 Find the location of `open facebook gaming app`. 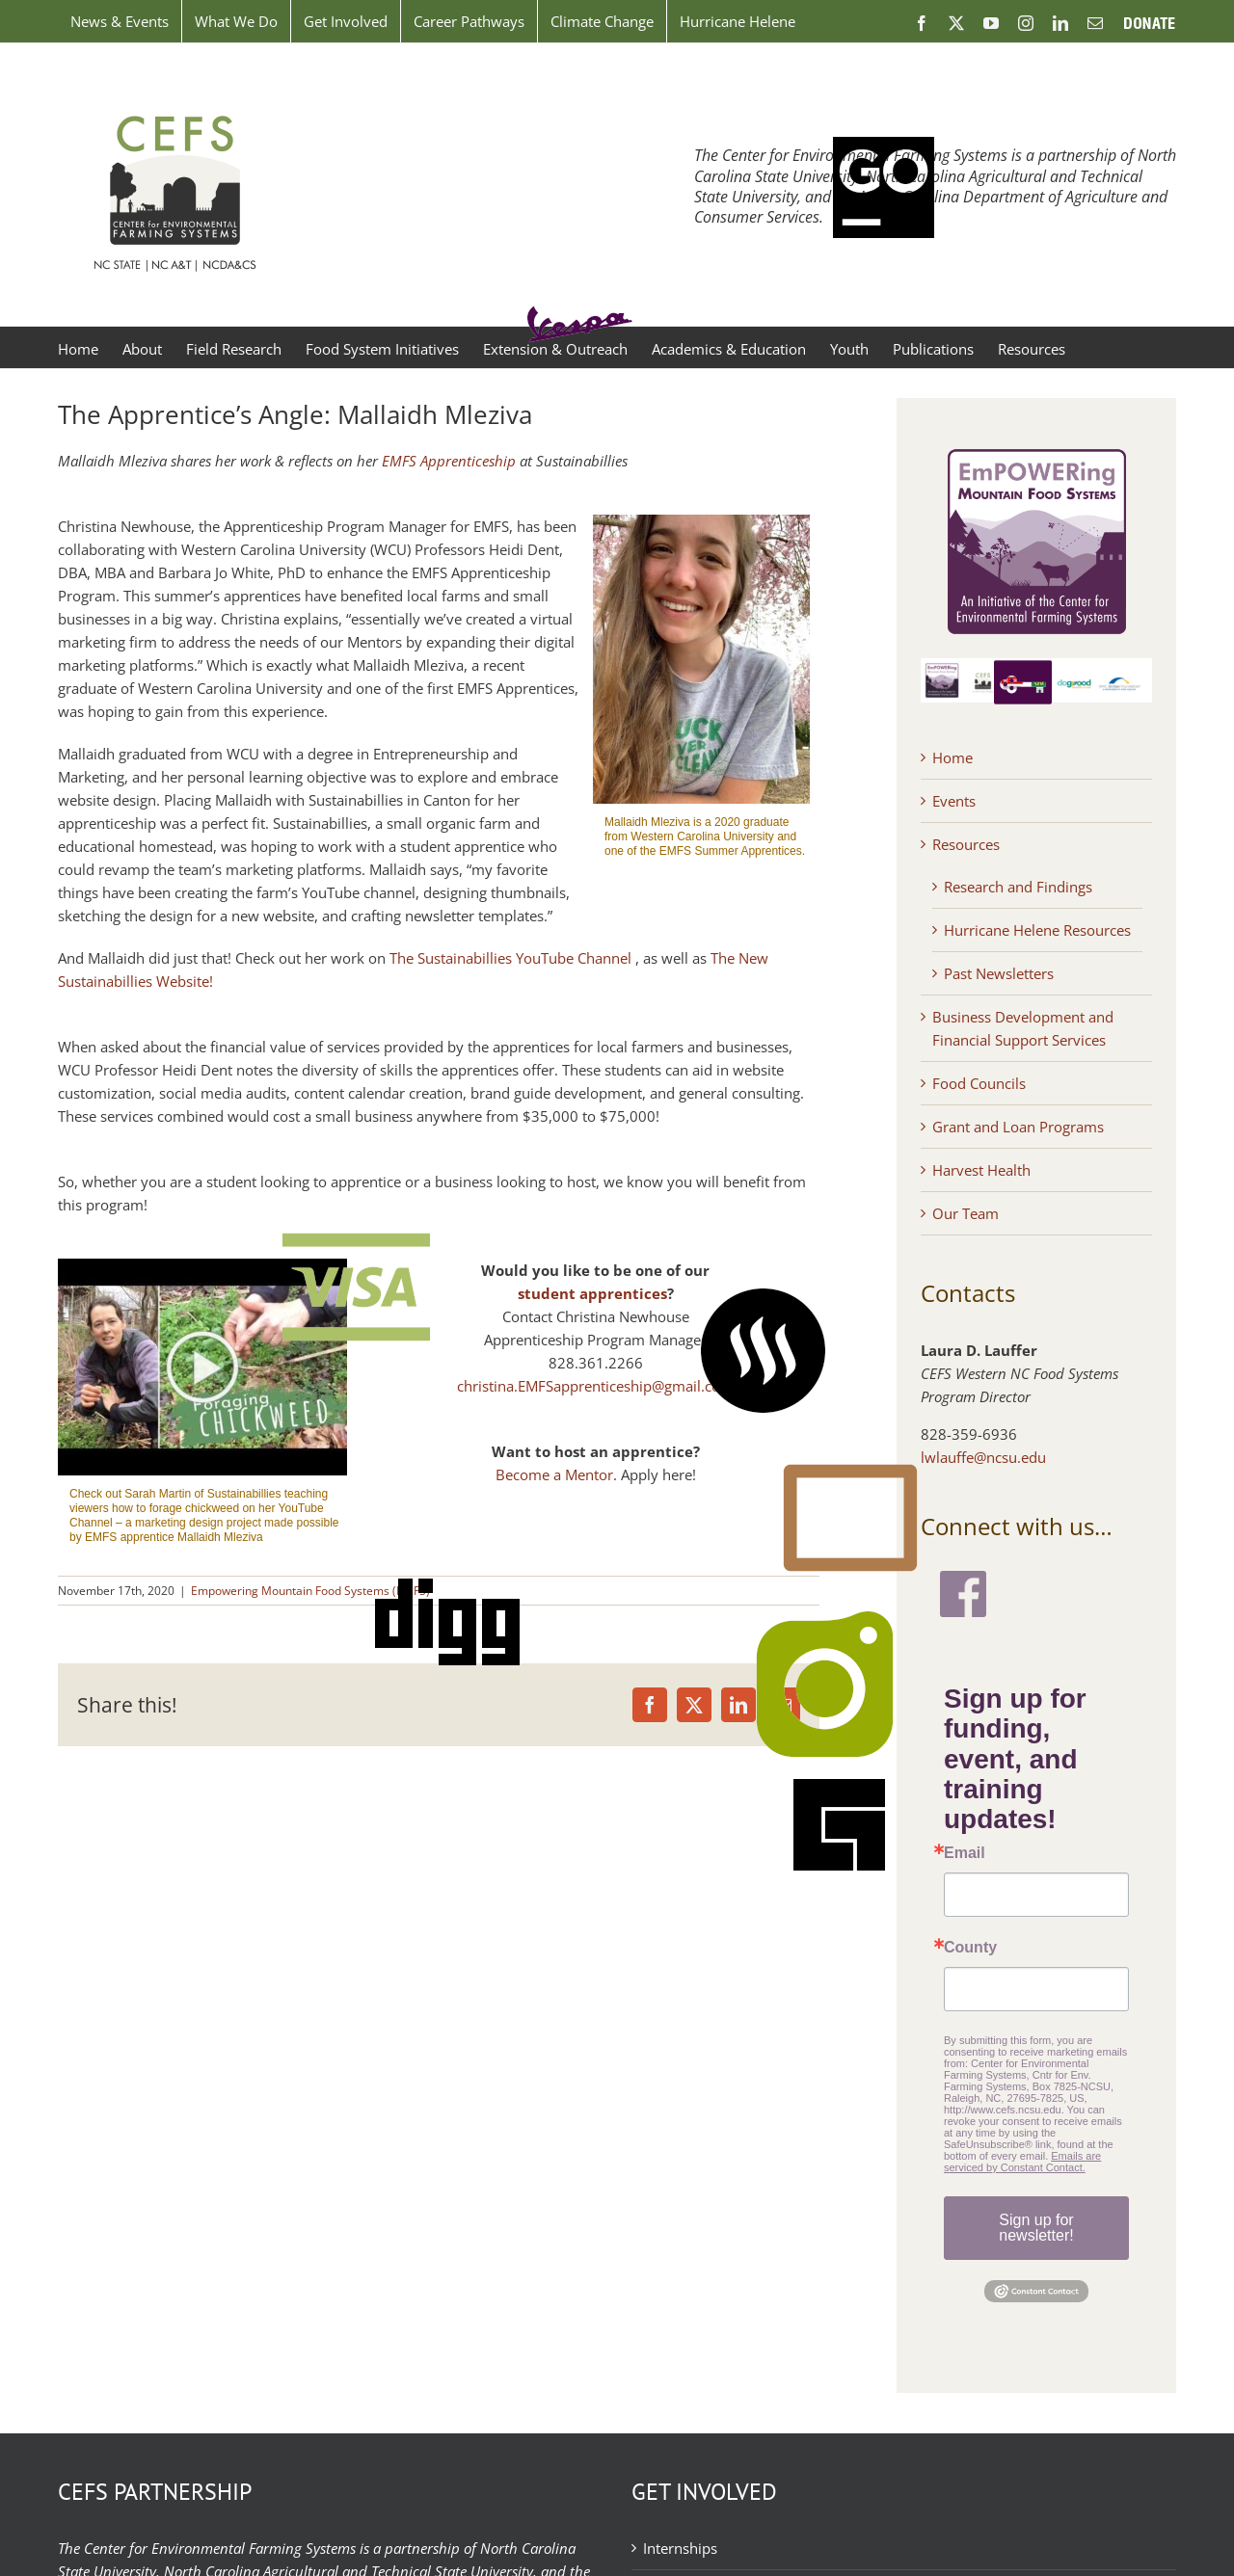

open facebook gaming app is located at coordinates (839, 1824).